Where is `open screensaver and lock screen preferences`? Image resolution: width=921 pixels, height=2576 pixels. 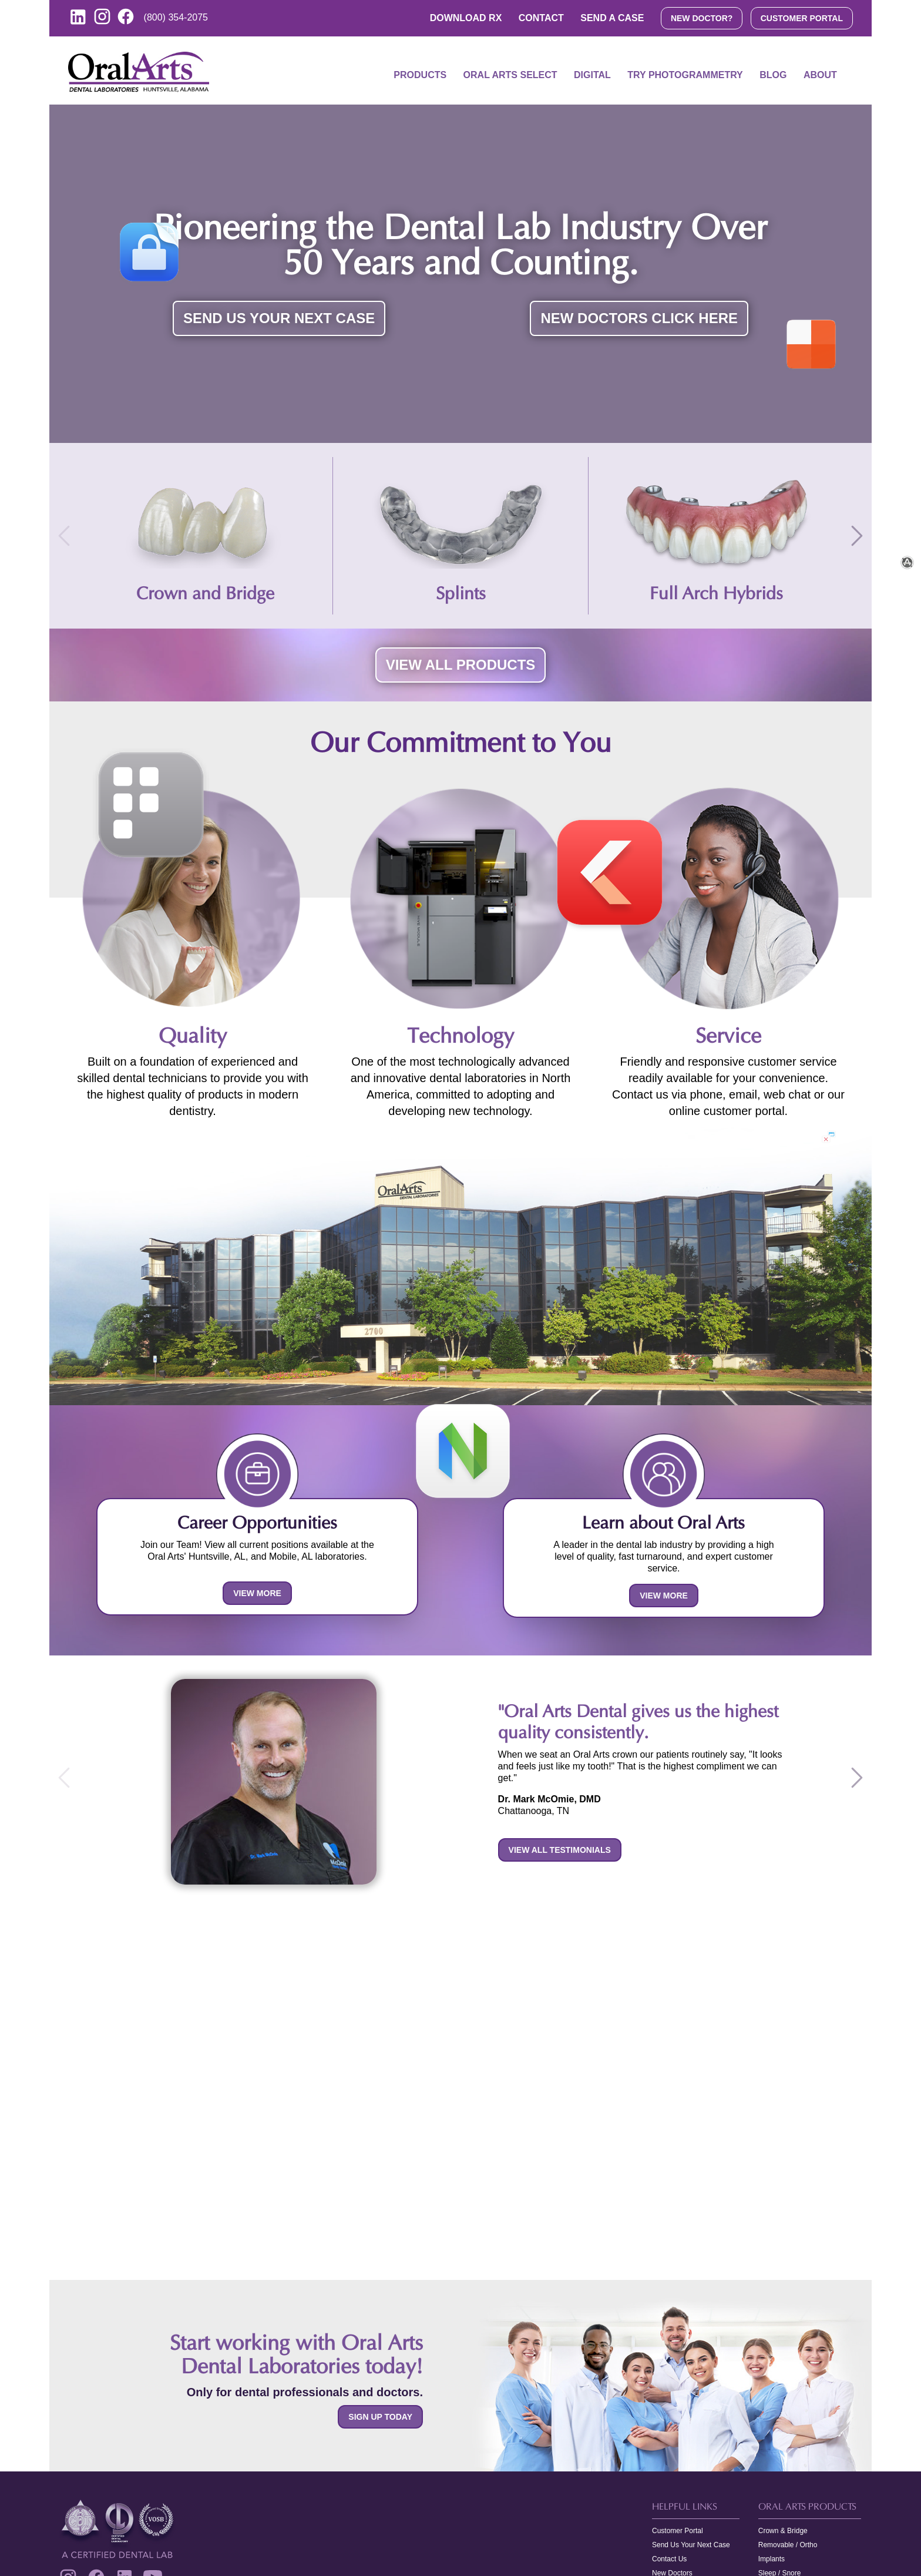
open screensaver and lock screen preferences is located at coordinates (149, 252).